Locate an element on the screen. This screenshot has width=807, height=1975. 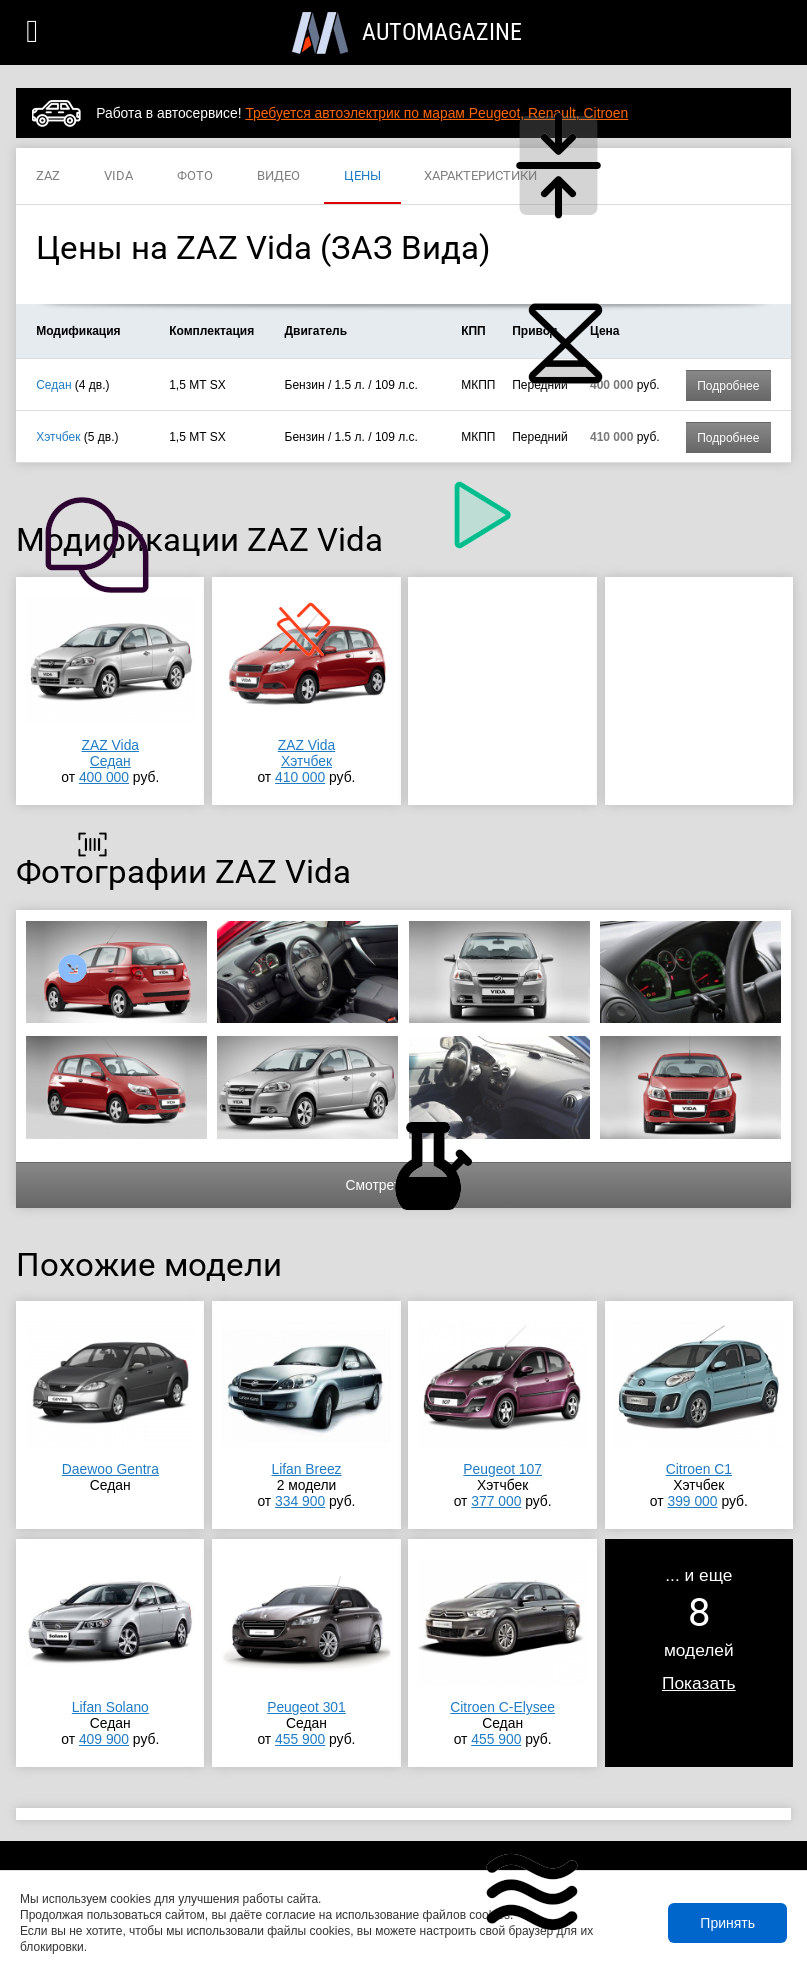
scan a barcode is located at coordinates (92, 844).